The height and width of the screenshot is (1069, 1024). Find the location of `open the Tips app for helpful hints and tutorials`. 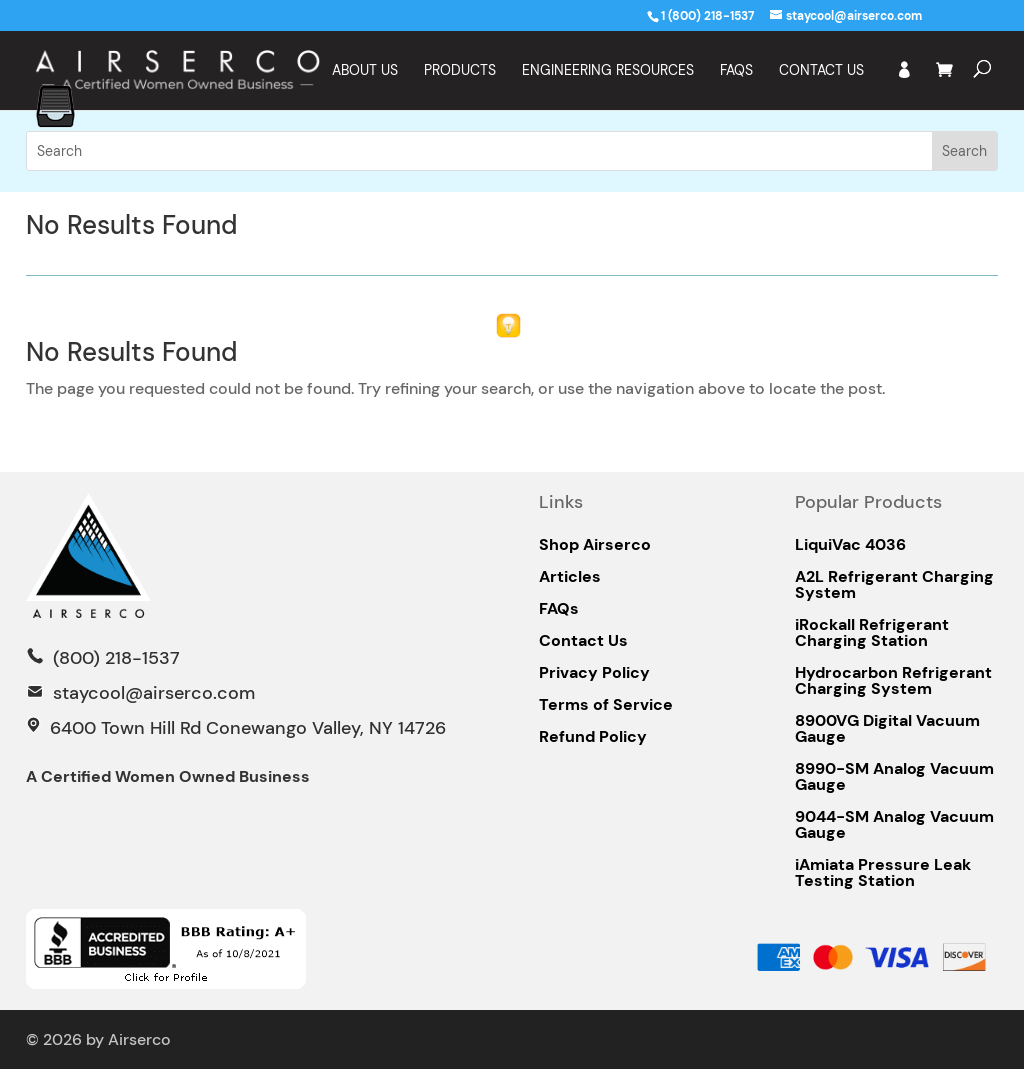

open the Tips app for helpful hints and tutorials is located at coordinates (508, 325).